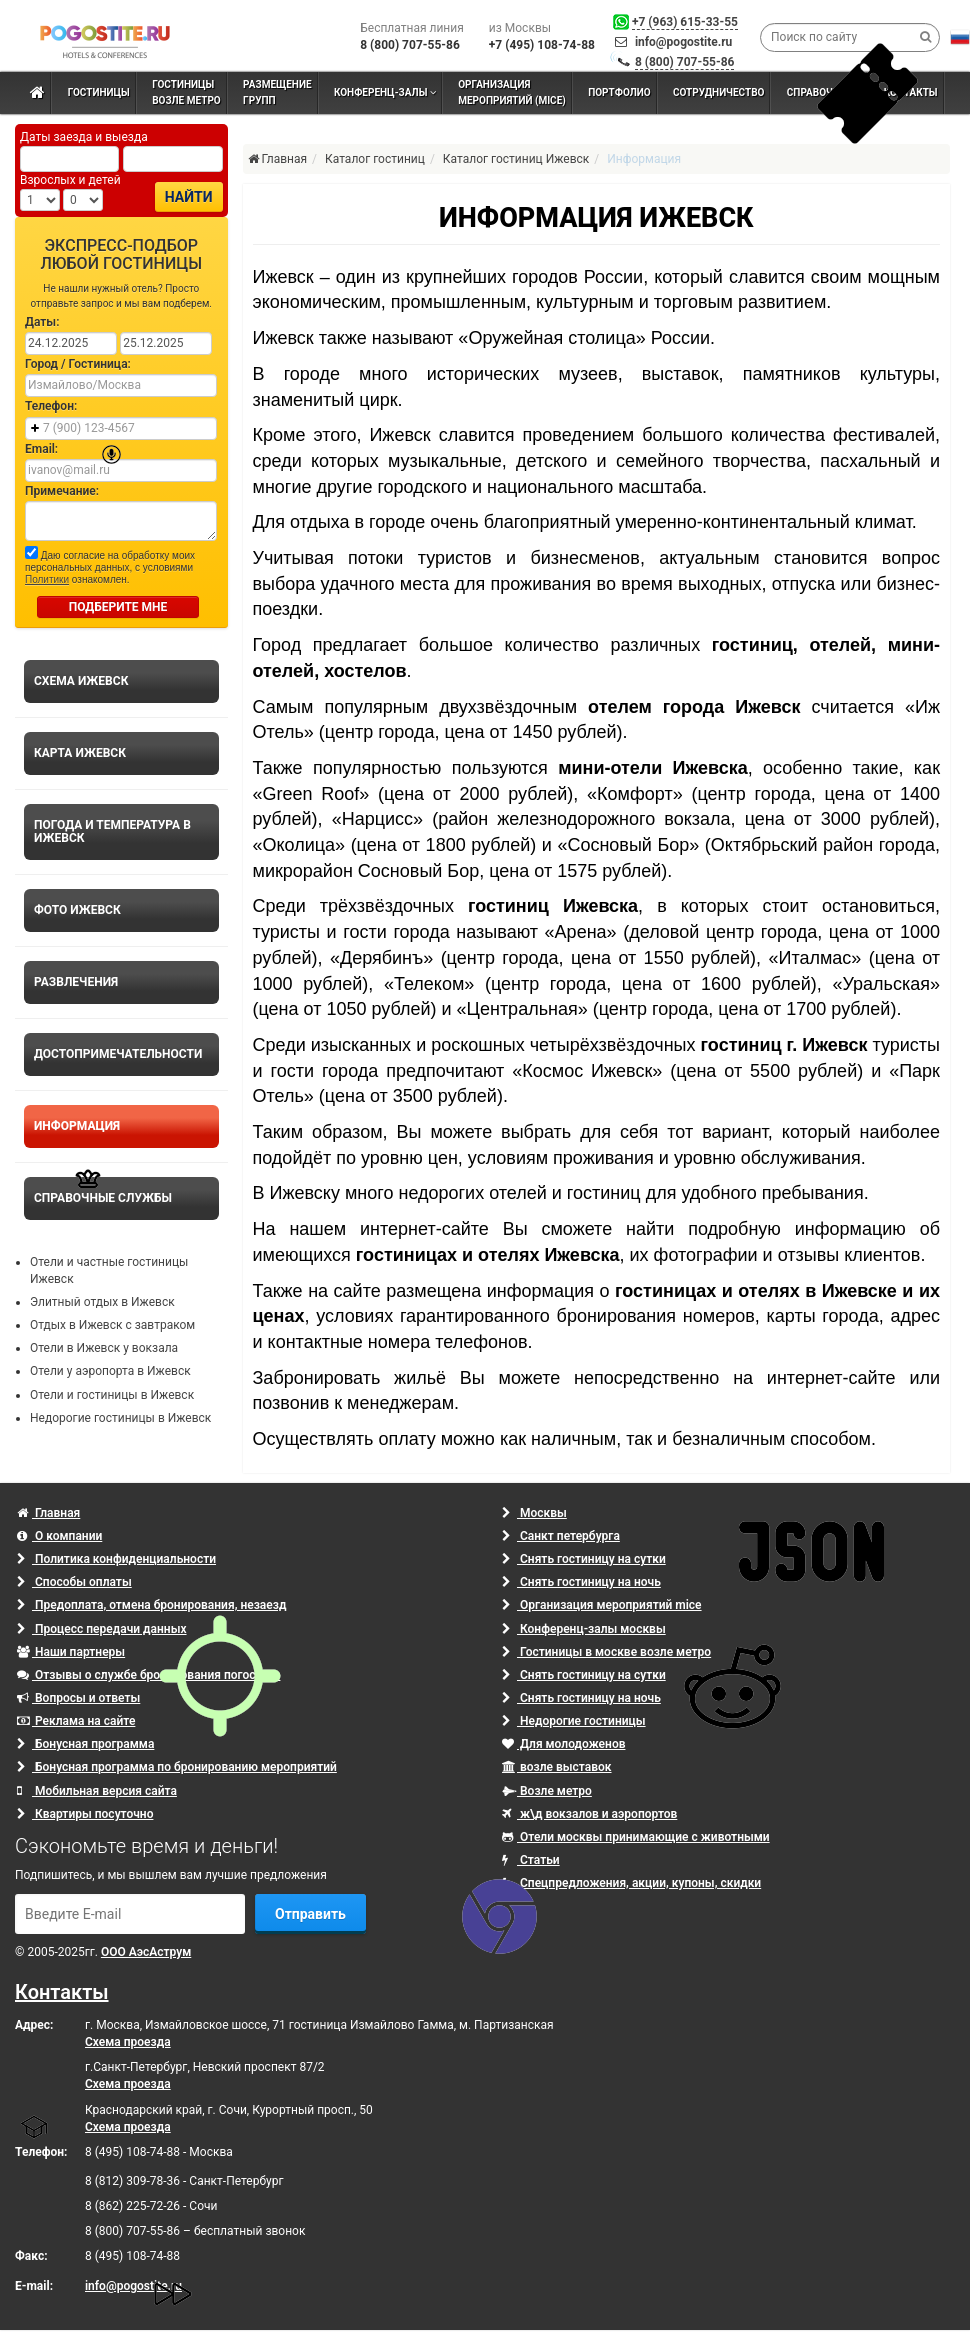 Image resolution: width=970 pixels, height=2342 pixels. Describe the element at coordinates (34, 2127) in the screenshot. I see `access education or learning content` at that location.